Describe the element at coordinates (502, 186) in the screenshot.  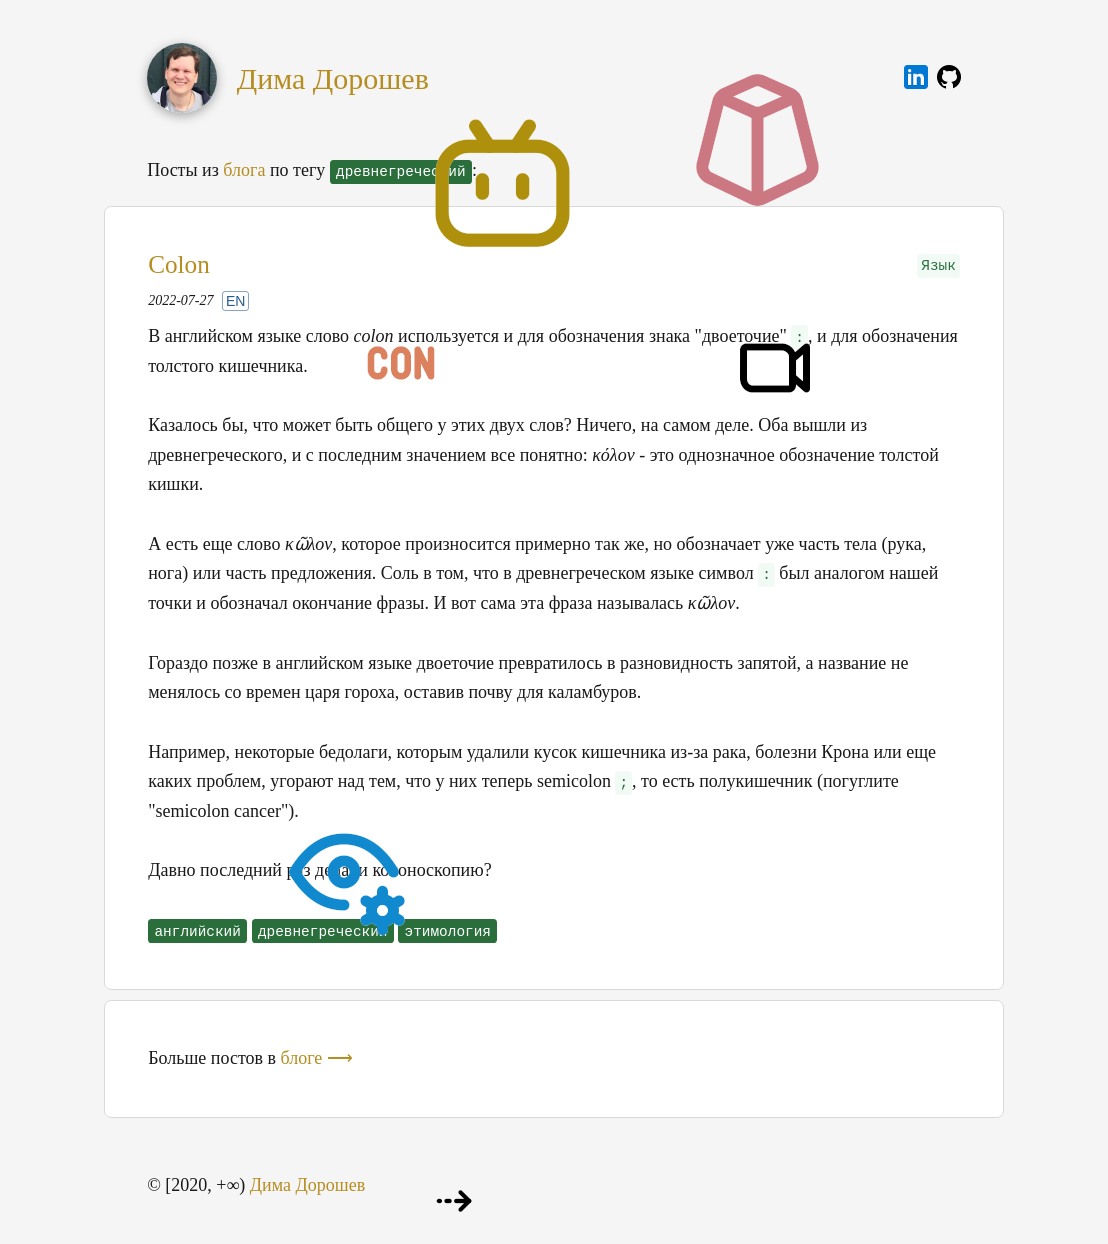
I see `open bilibili video streaming app` at that location.